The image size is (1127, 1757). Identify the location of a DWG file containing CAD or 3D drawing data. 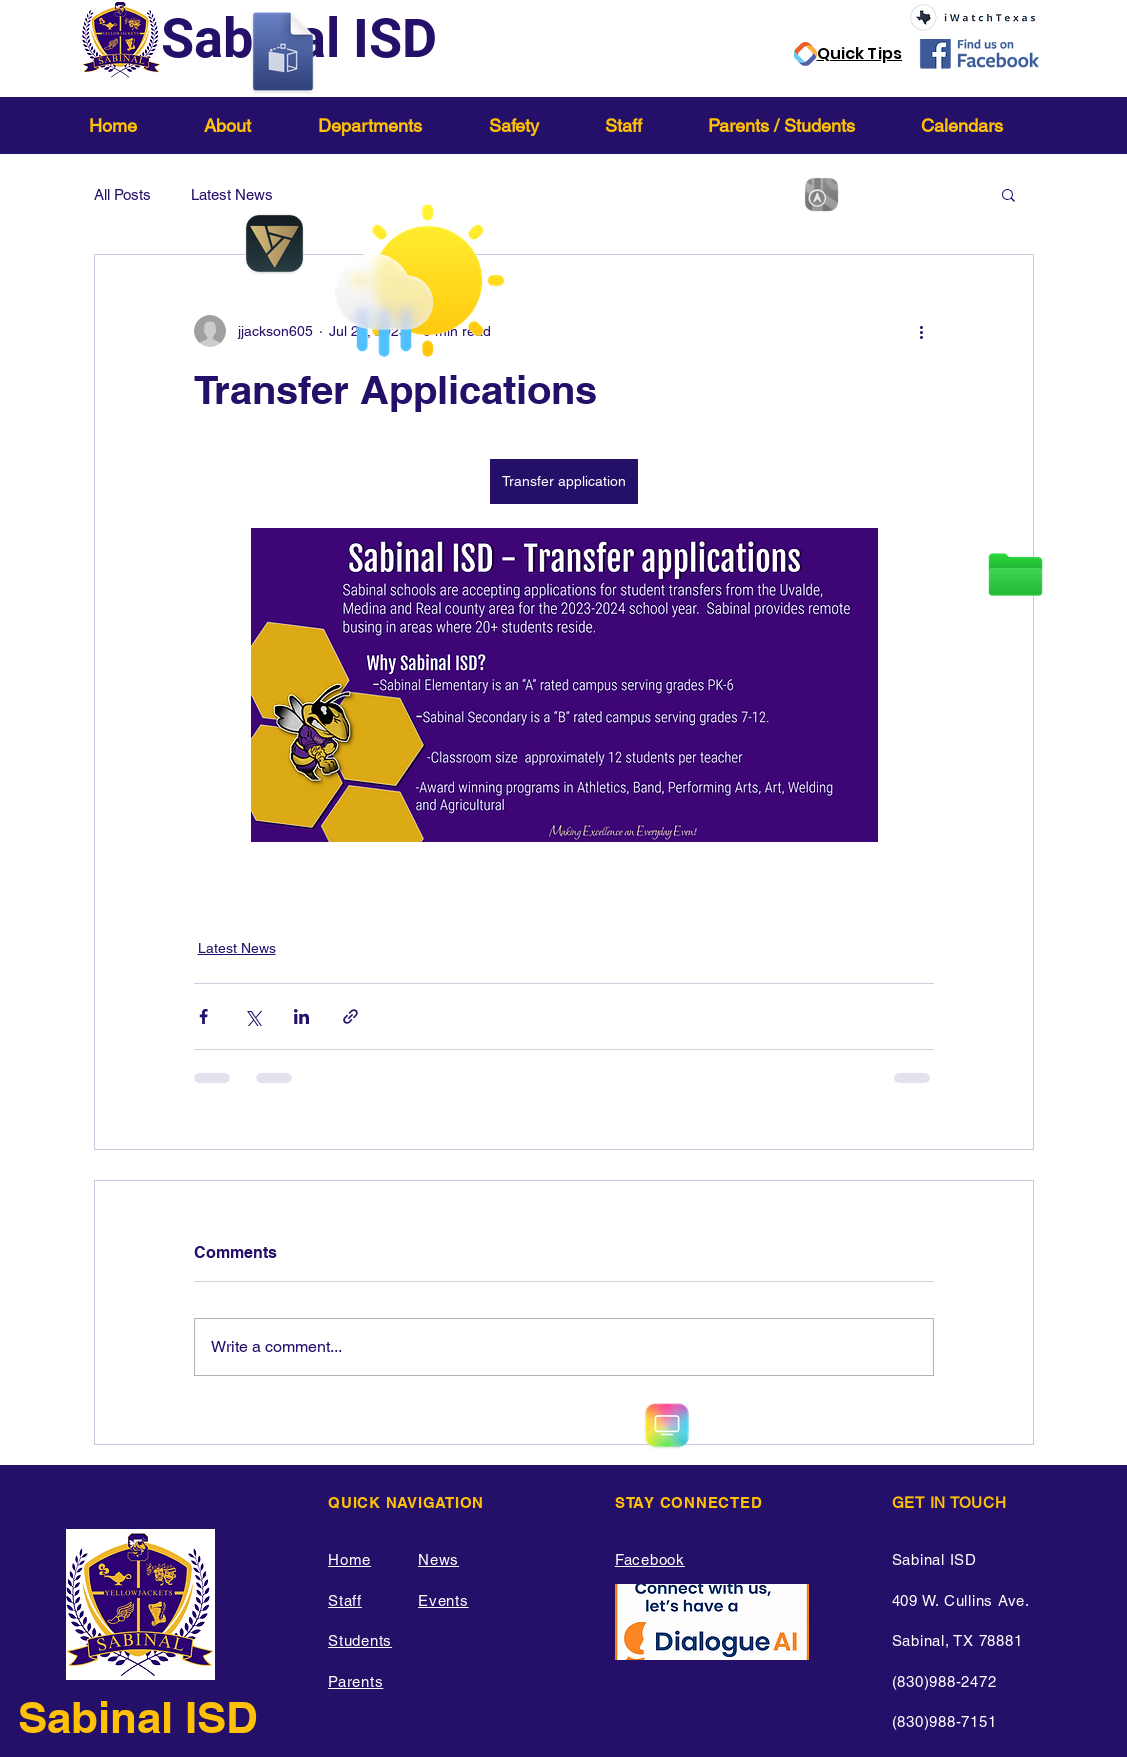
(283, 53).